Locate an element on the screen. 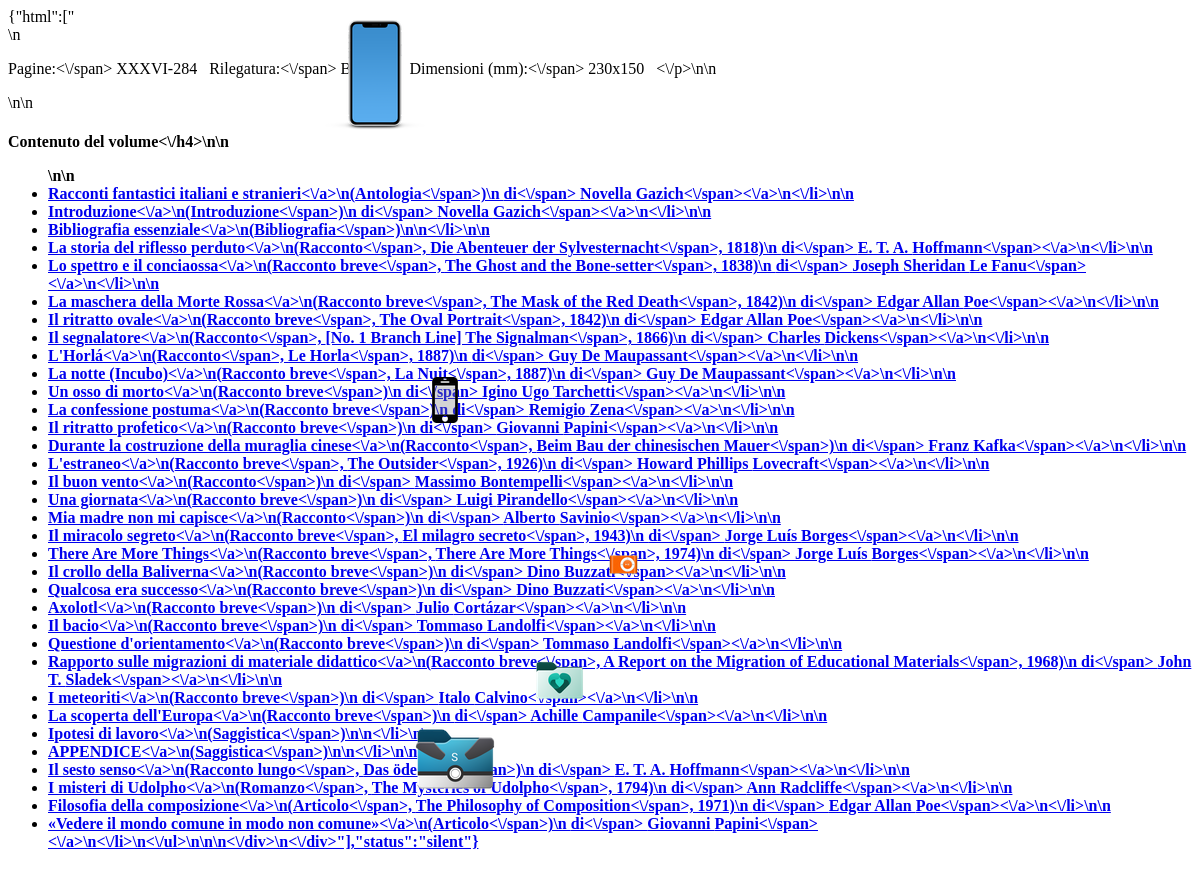 This screenshot has height=873, width=1204. iPod shuffle device connected is located at coordinates (623, 559).